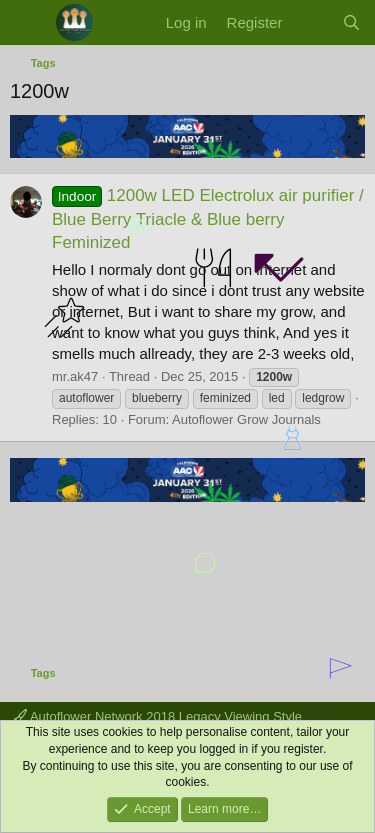  Describe the element at coordinates (214, 267) in the screenshot. I see `find nearby restaurants or dining options` at that location.